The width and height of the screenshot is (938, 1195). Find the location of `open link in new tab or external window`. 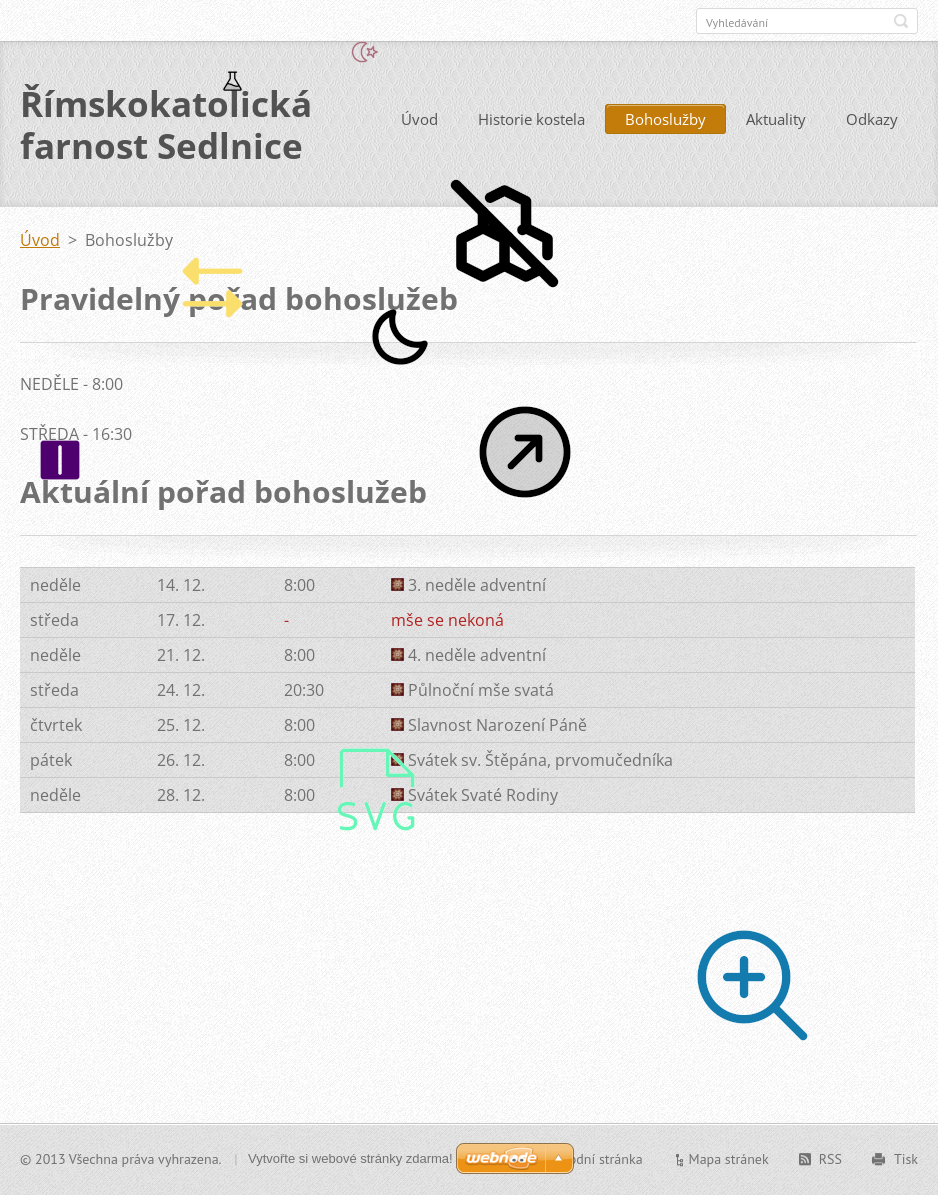

open link in new tab or external window is located at coordinates (525, 452).